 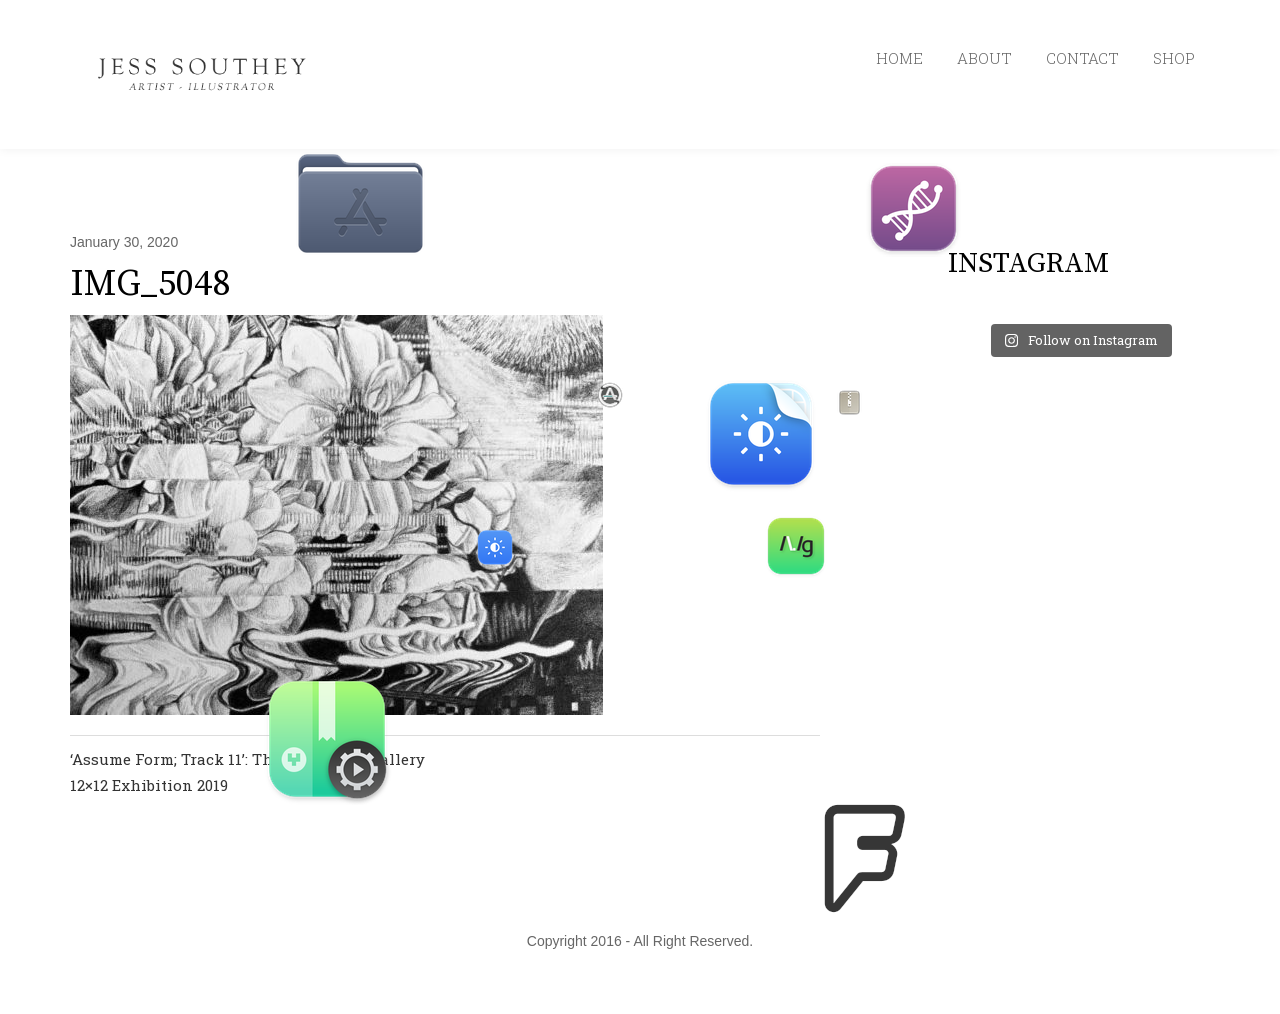 What do you see at coordinates (327, 739) in the screenshot?
I see `open YaST AutoYaST system configuration tool` at bounding box center [327, 739].